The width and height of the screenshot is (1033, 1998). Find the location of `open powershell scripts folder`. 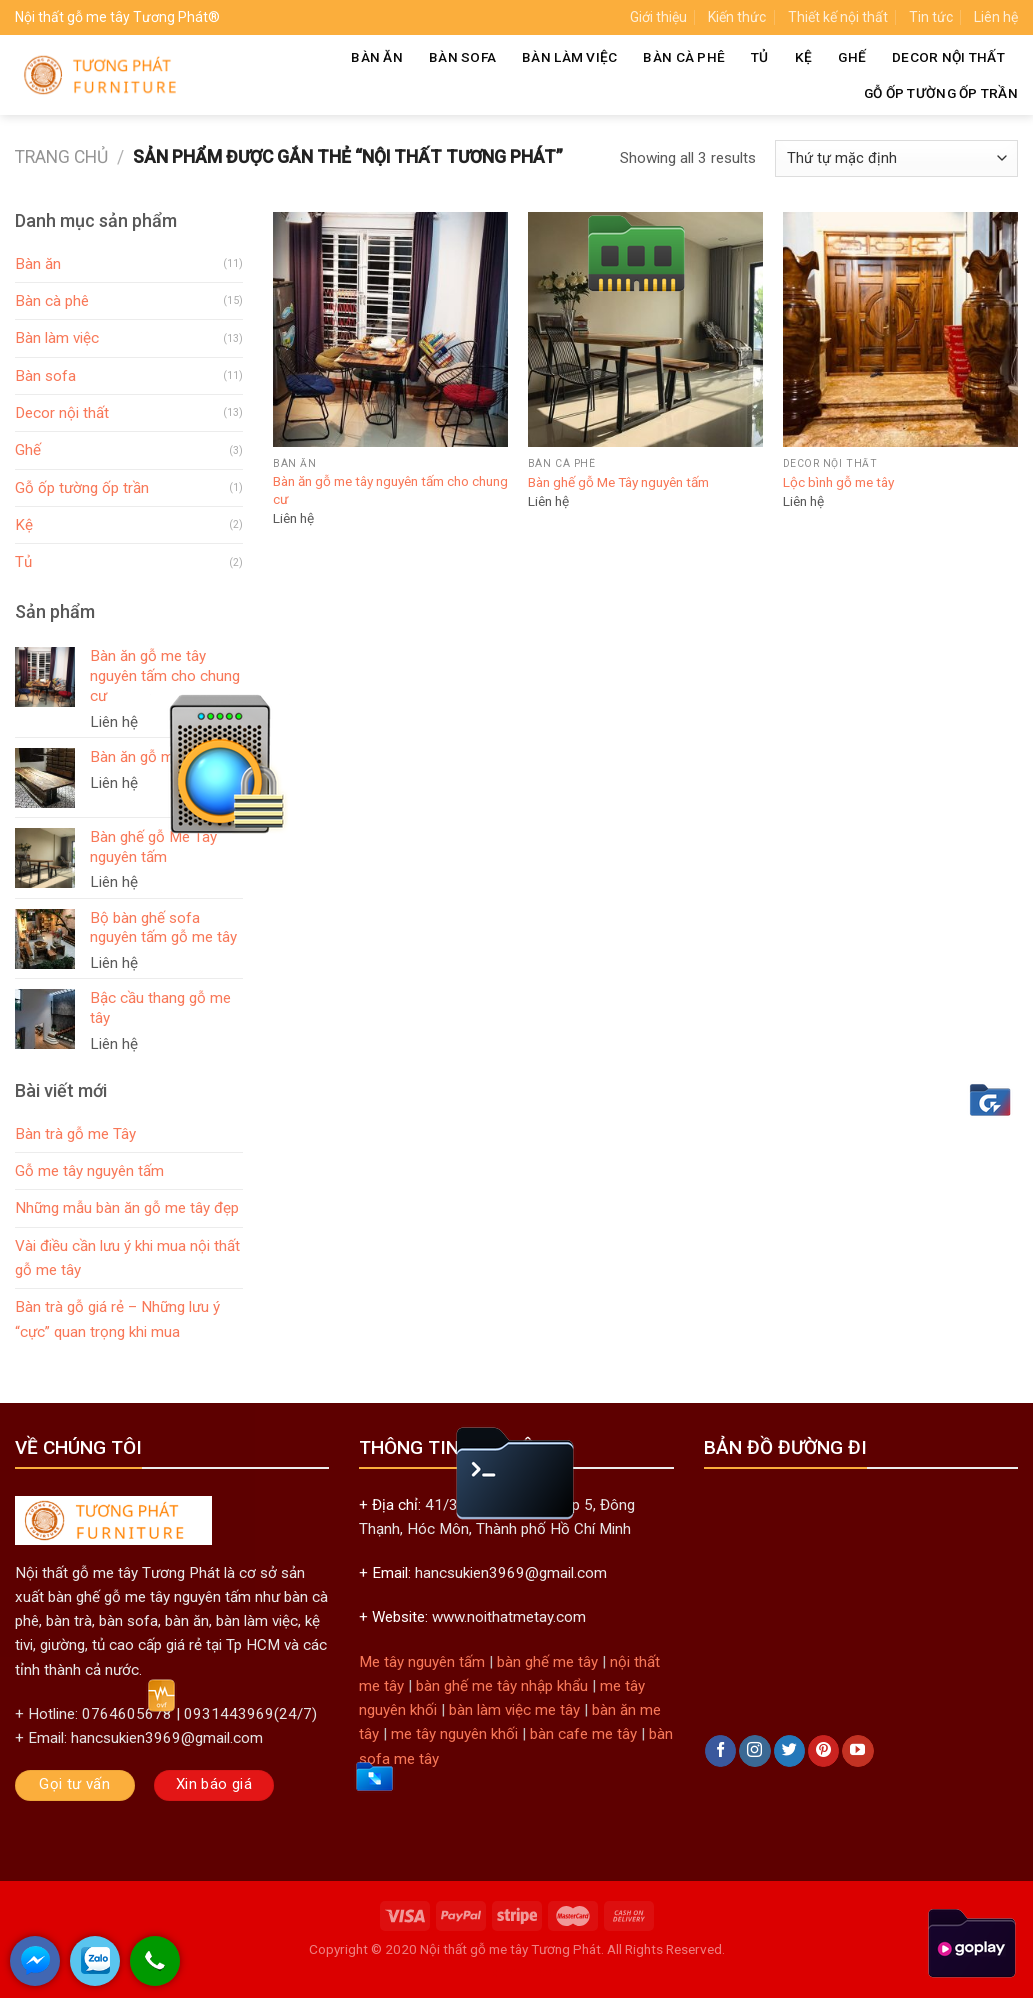

open powershell scripts folder is located at coordinates (514, 1476).